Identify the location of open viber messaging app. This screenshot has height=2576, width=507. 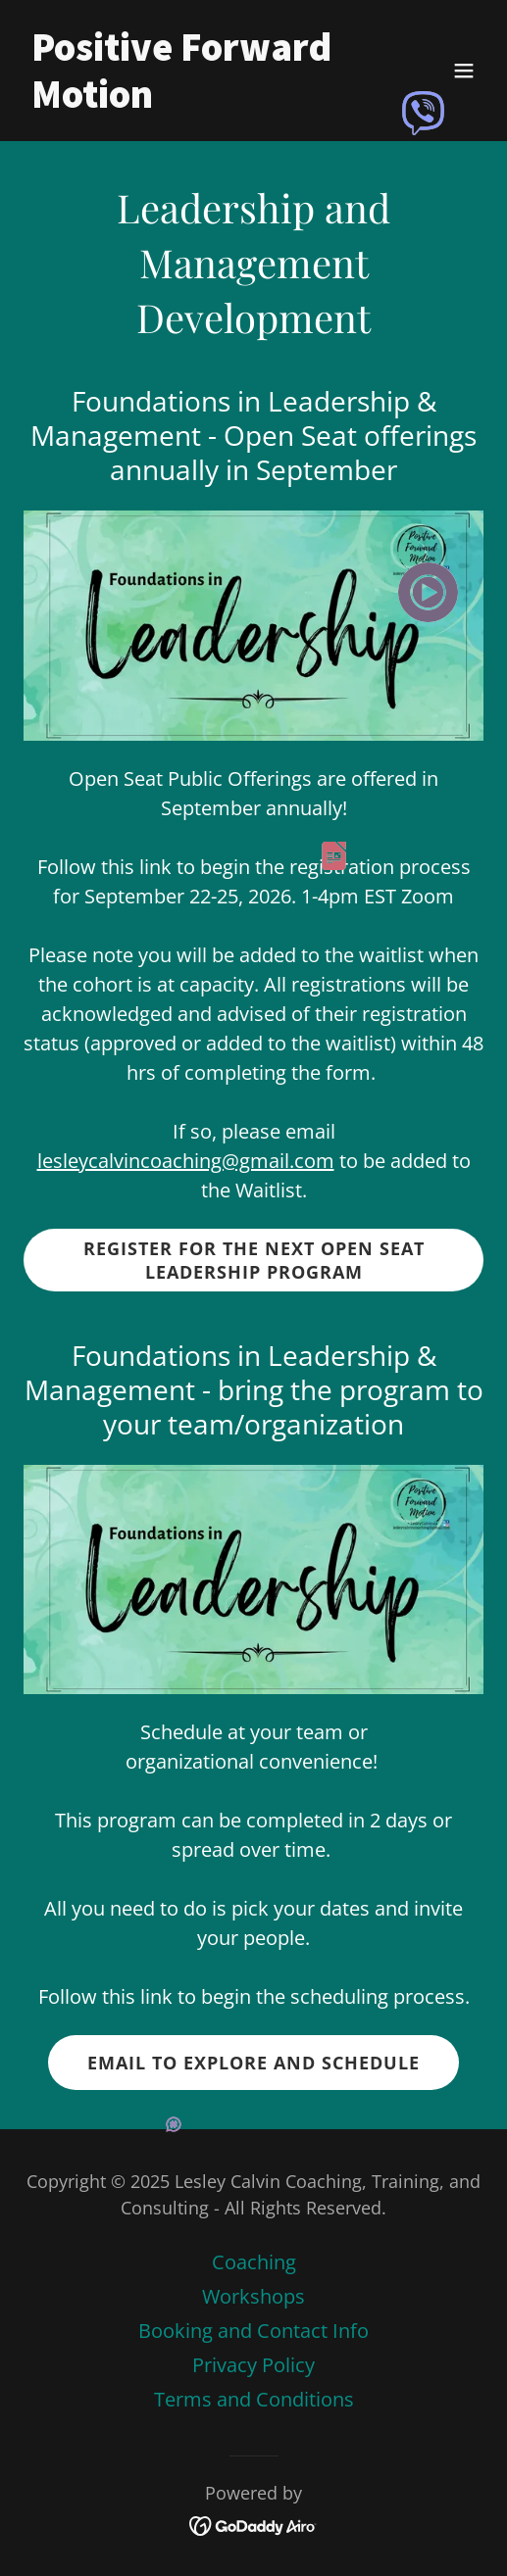
(423, 113).